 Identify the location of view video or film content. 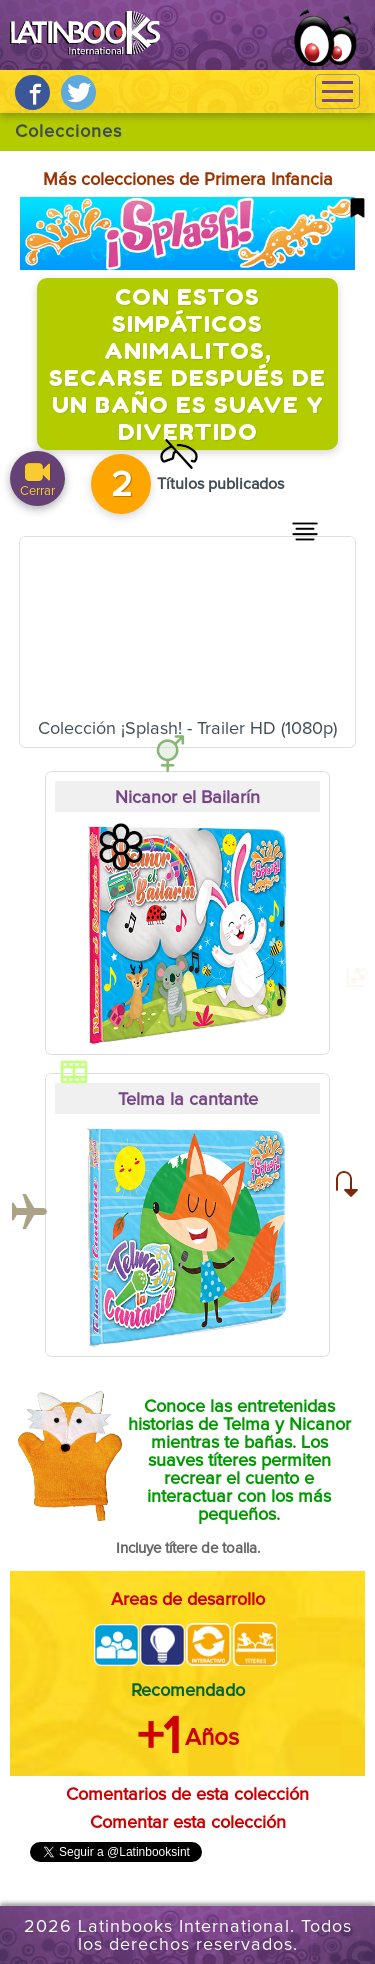
(74, 1072).